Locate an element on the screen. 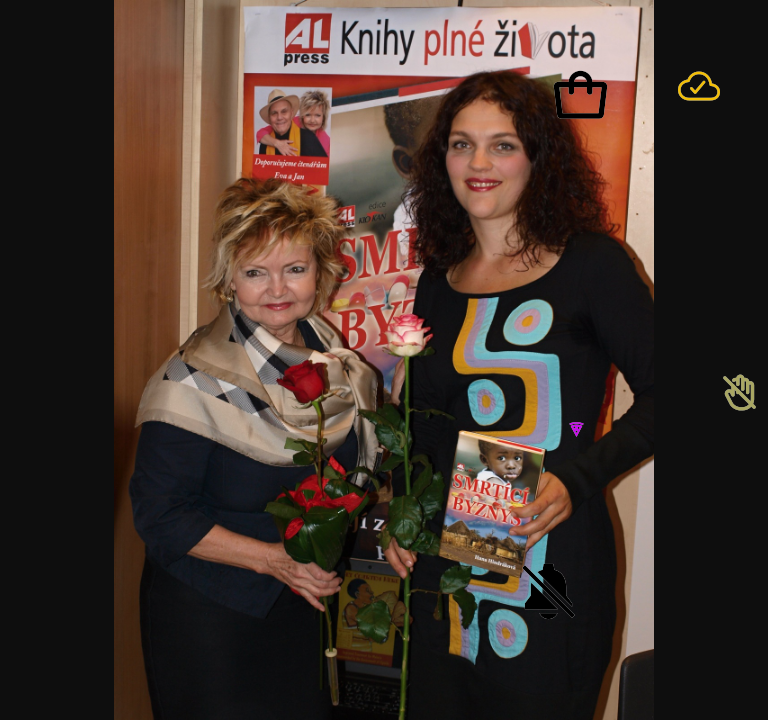 This screenshot has width=768, height=720. file successfully uploaded to cloud is located at coordinates (699, 86).